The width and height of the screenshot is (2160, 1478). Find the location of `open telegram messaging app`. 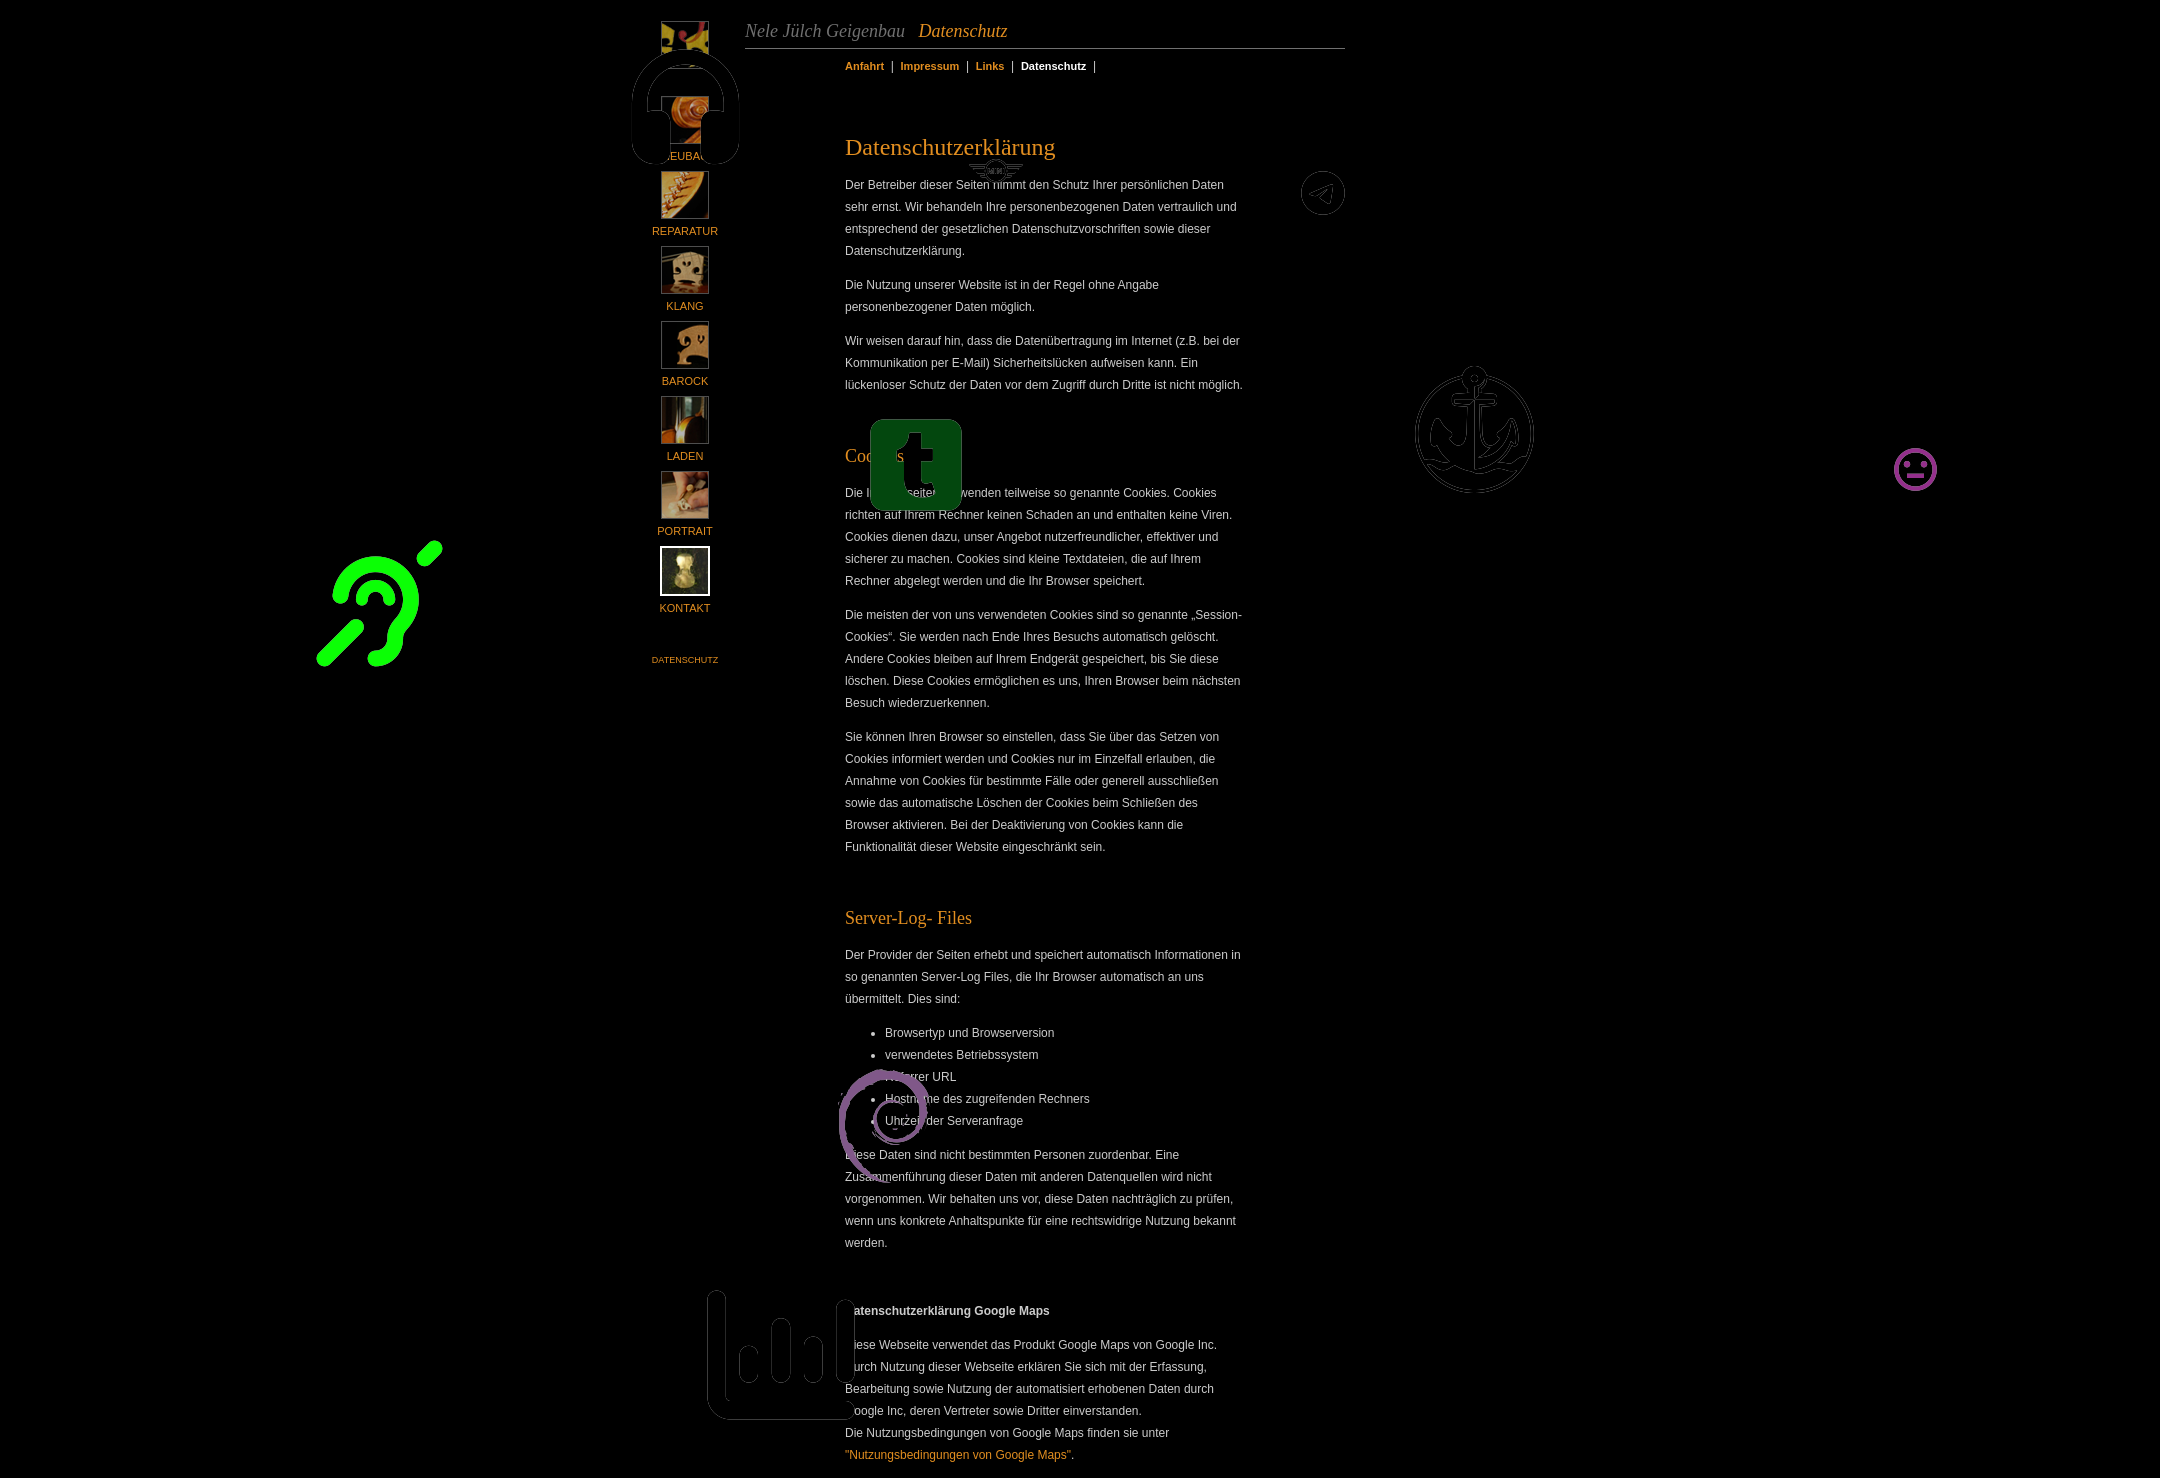

open telegram messaging app is located at coordinates (1323, 193).